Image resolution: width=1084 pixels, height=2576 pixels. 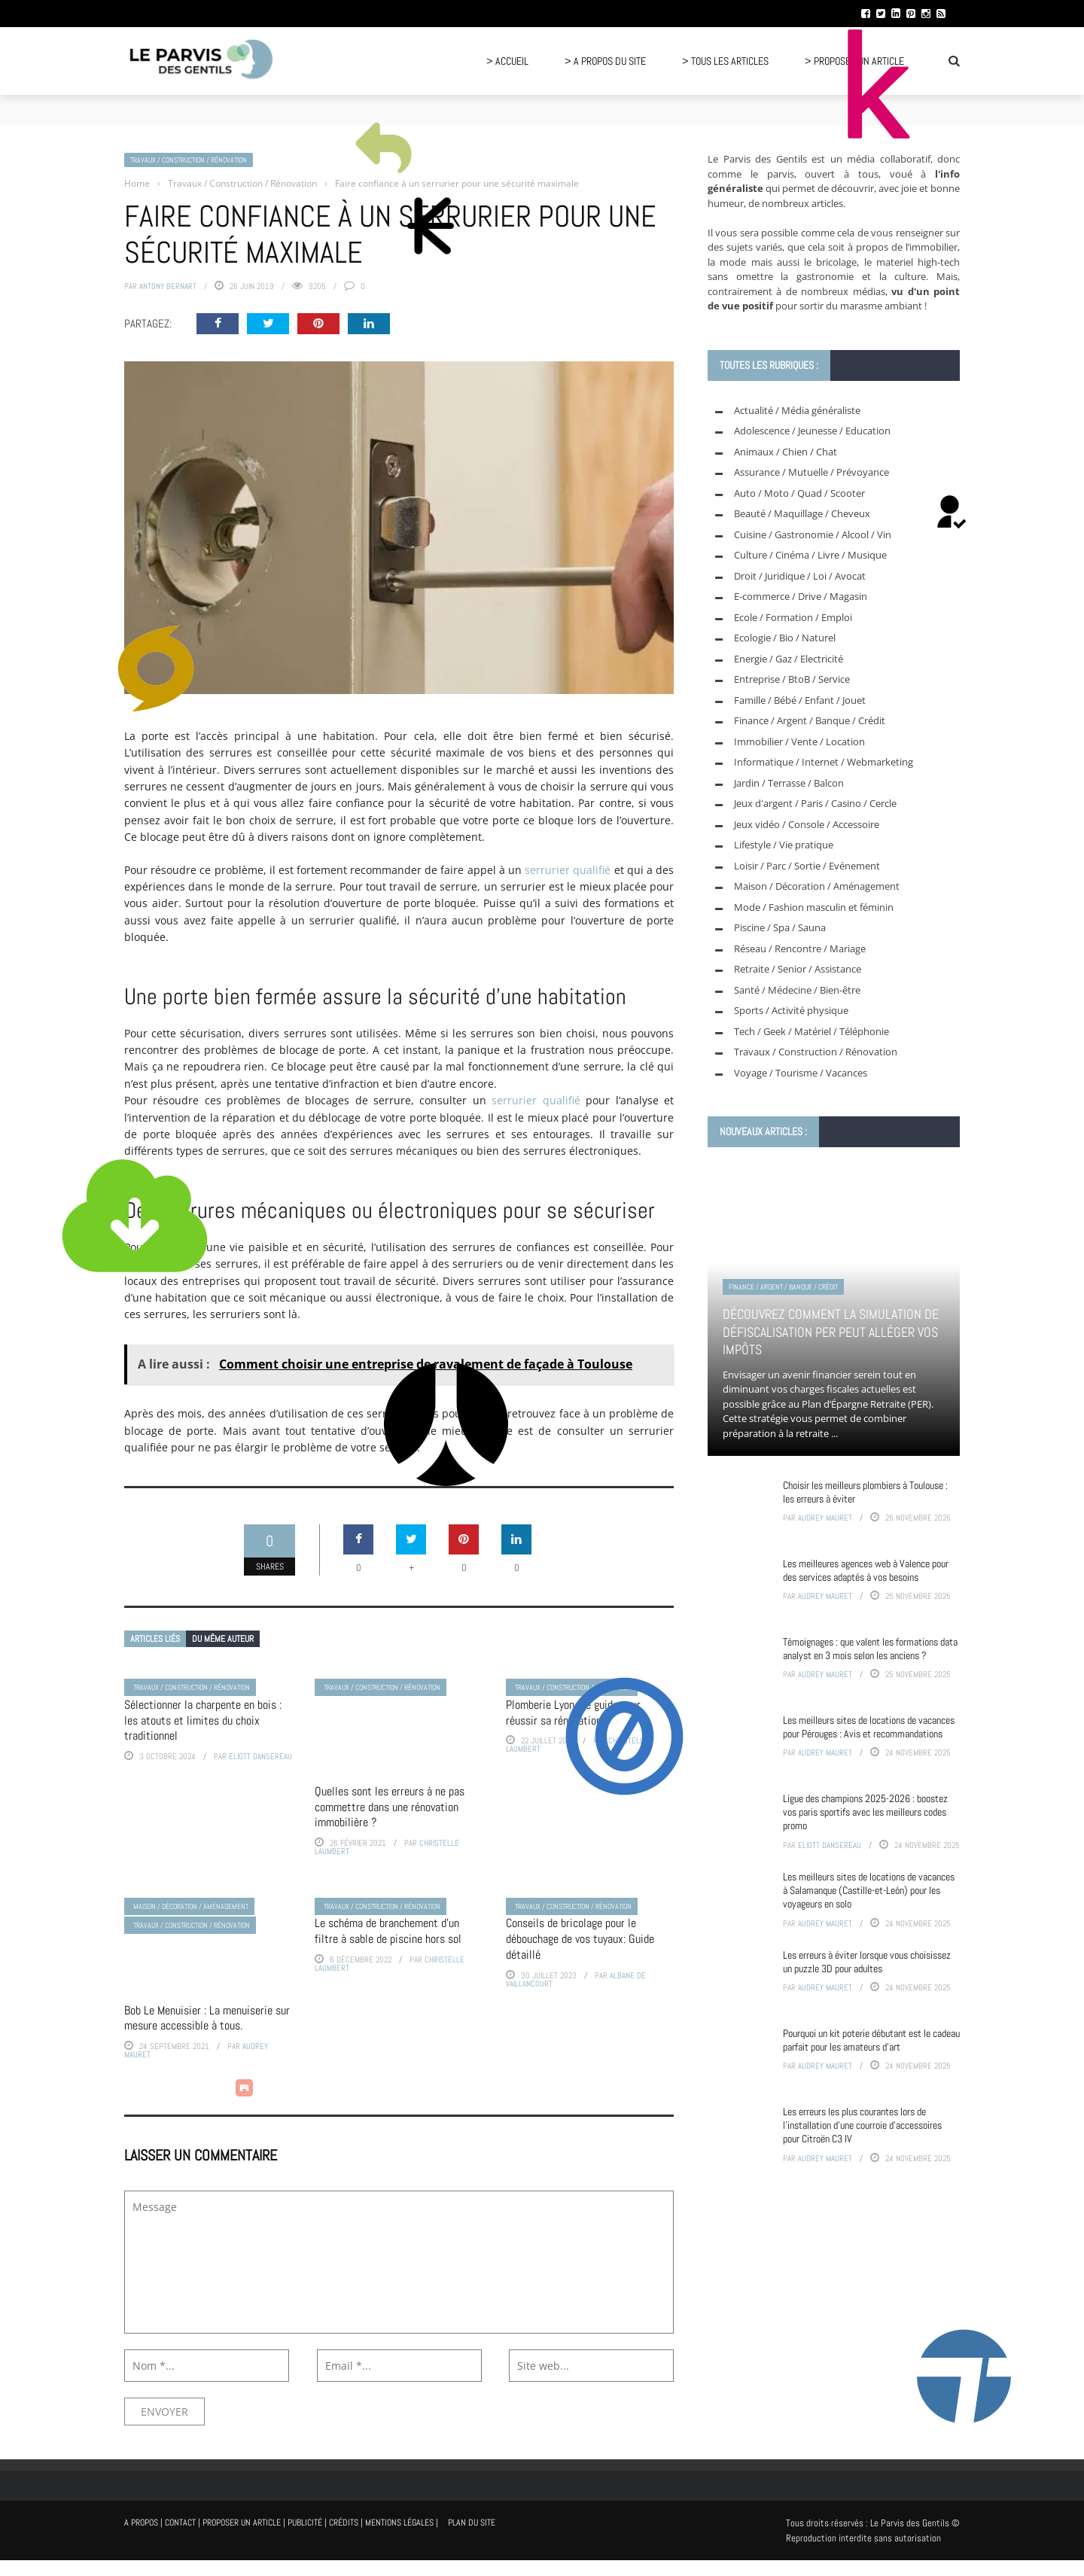 I want to click on indicates typhoon or hurricane weather alert, so click(x=156, y=668).